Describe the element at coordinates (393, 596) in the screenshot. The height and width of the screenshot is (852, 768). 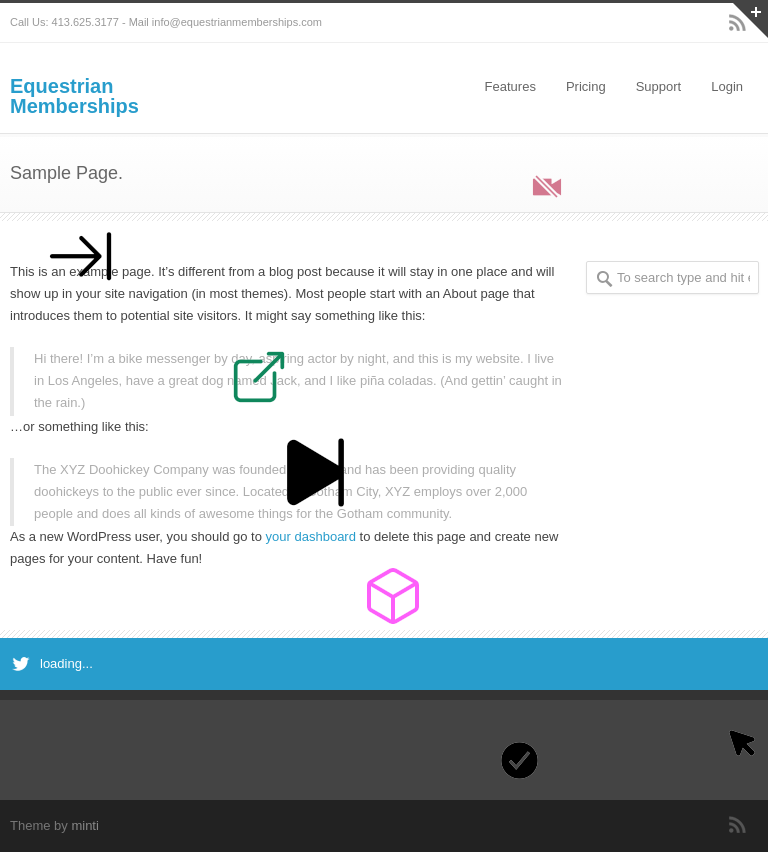
I see `view 3D model or object` at that location.